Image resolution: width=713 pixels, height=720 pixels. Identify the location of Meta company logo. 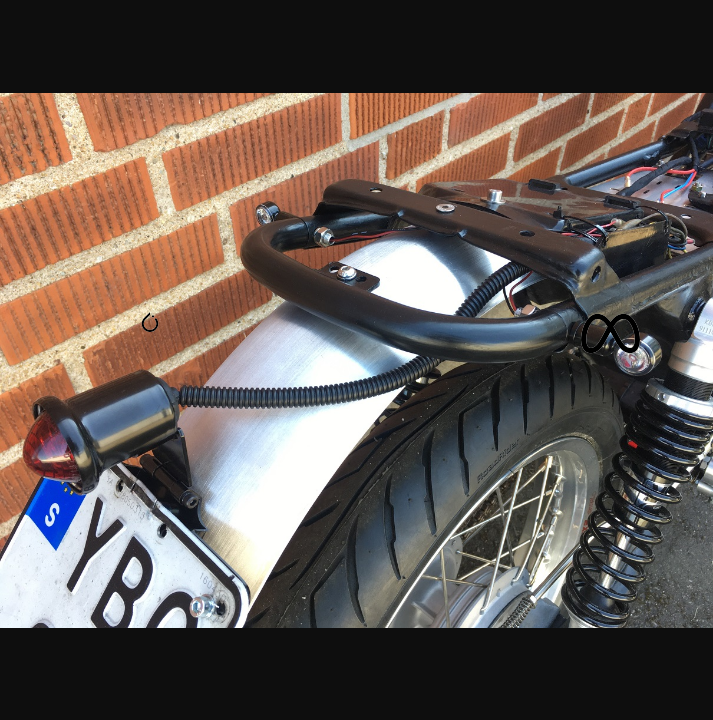
(610, 333).